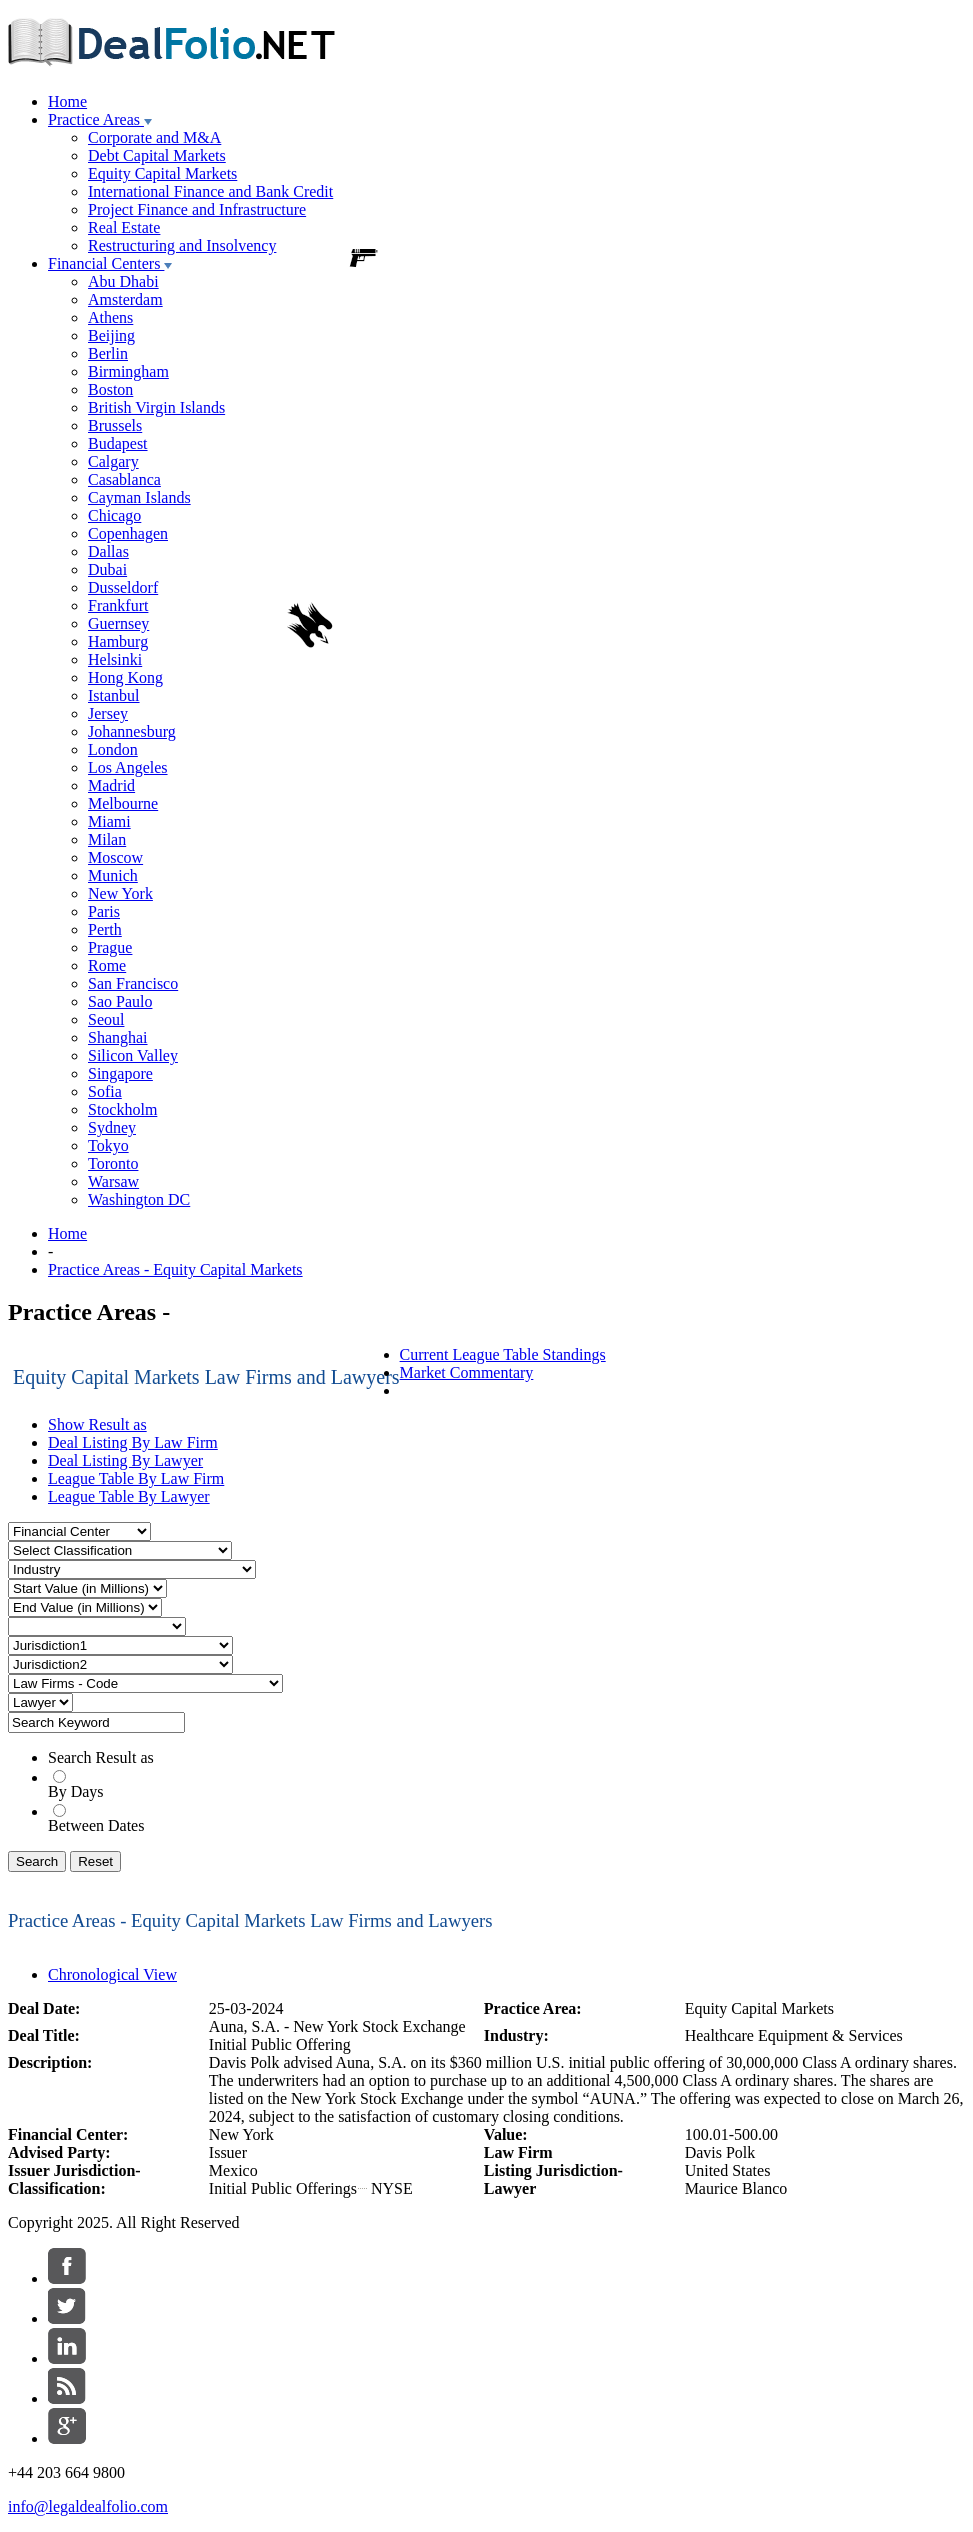  Describe the element at coordinates (363, 257) in the screenshot. I see `access weapons or firearms in a game inventory` at that location.